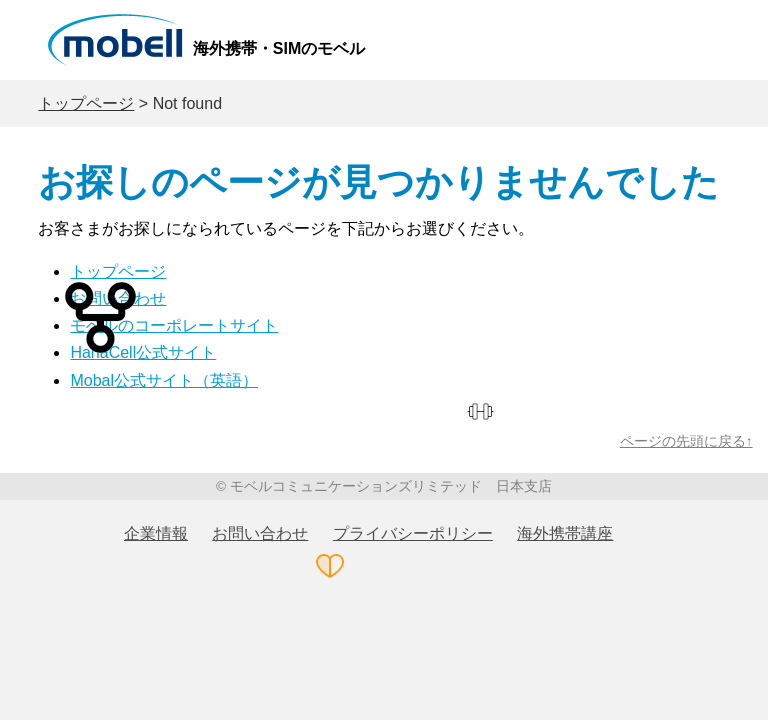  What do you see at coordinates (480, 411) in the screenshot?
I see `access workout or fitness features` at bounding box center [480, 411].